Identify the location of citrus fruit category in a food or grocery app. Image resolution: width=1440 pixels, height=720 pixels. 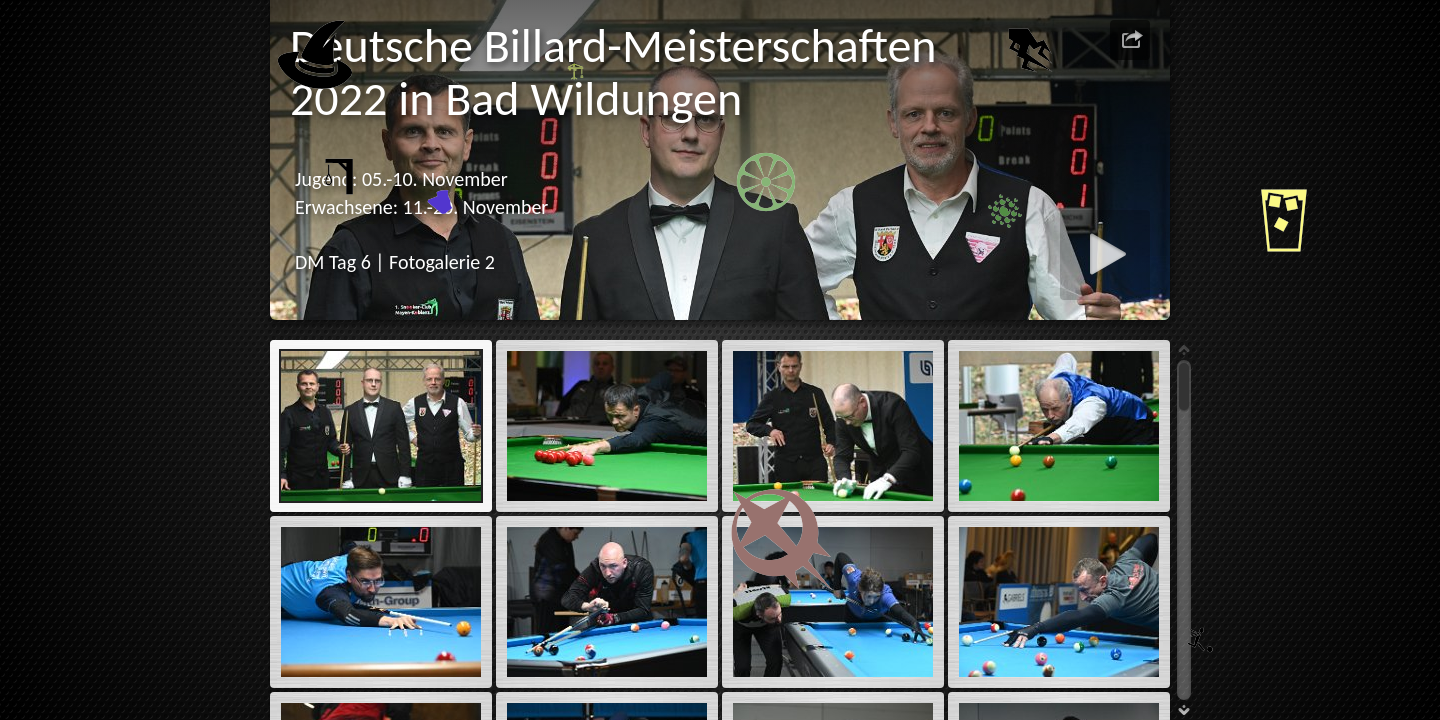
(766, 182).